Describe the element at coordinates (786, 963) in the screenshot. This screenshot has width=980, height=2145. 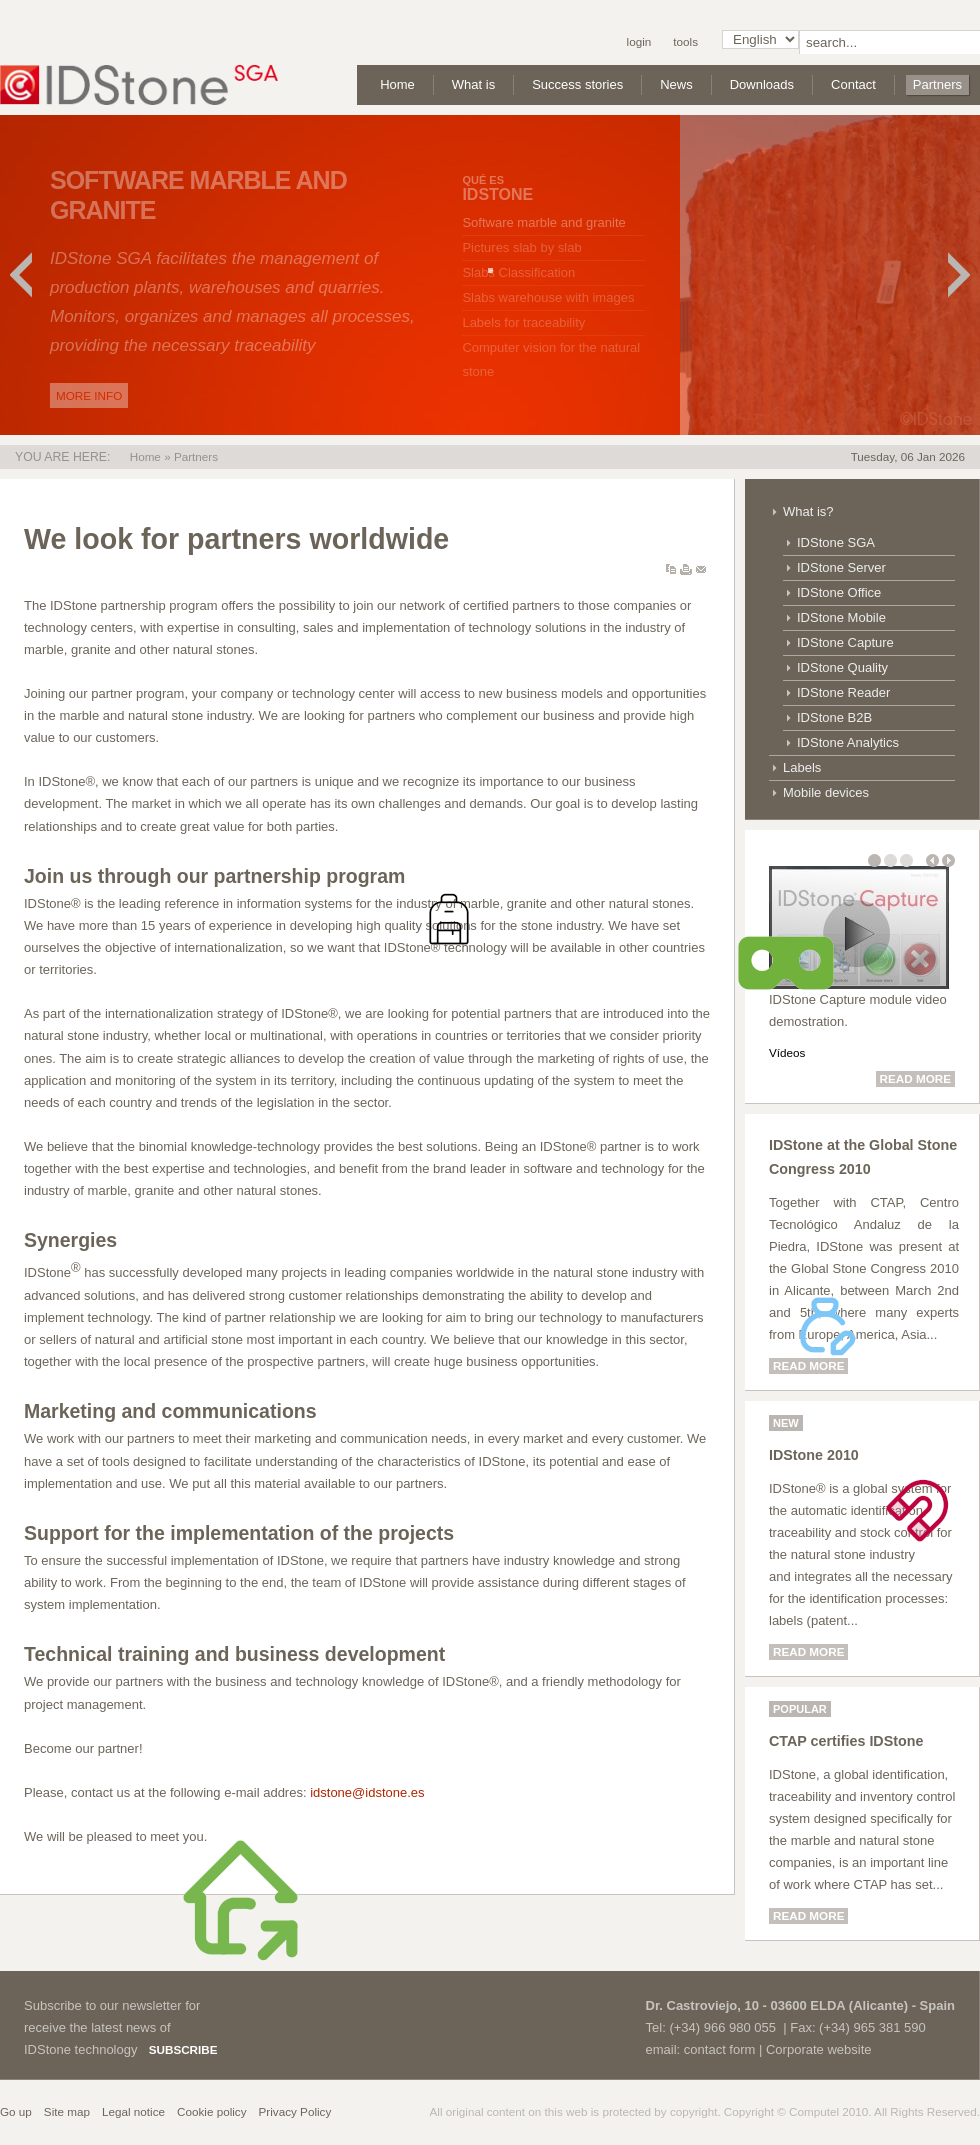
I see `launch virtual reality mode` at that location.